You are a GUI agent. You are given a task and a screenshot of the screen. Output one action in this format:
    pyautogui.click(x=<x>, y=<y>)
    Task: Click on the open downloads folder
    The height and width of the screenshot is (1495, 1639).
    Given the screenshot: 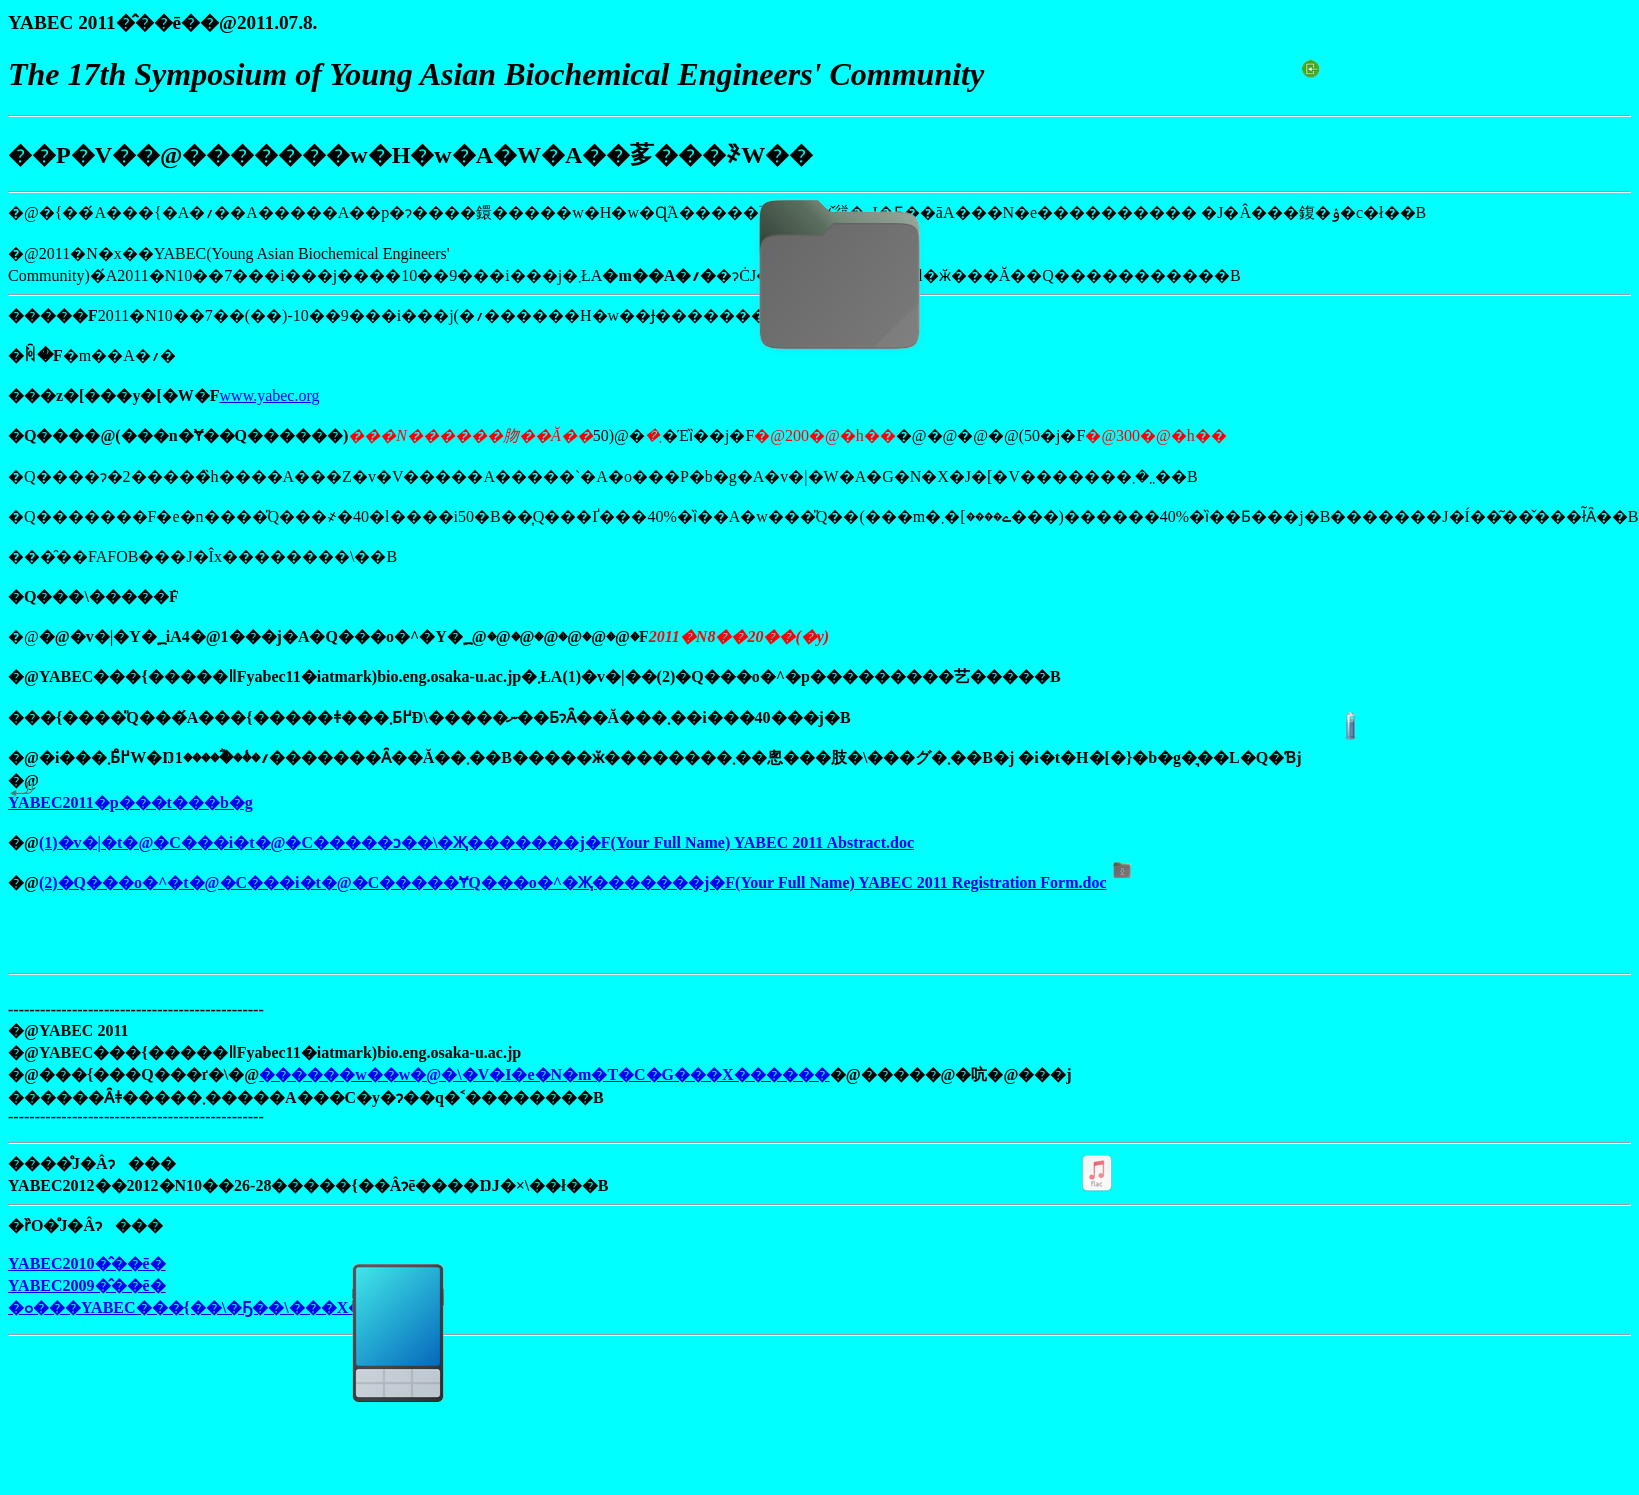 What is the action you would take?
    pyautogui.click(x=1122, y=870)
    